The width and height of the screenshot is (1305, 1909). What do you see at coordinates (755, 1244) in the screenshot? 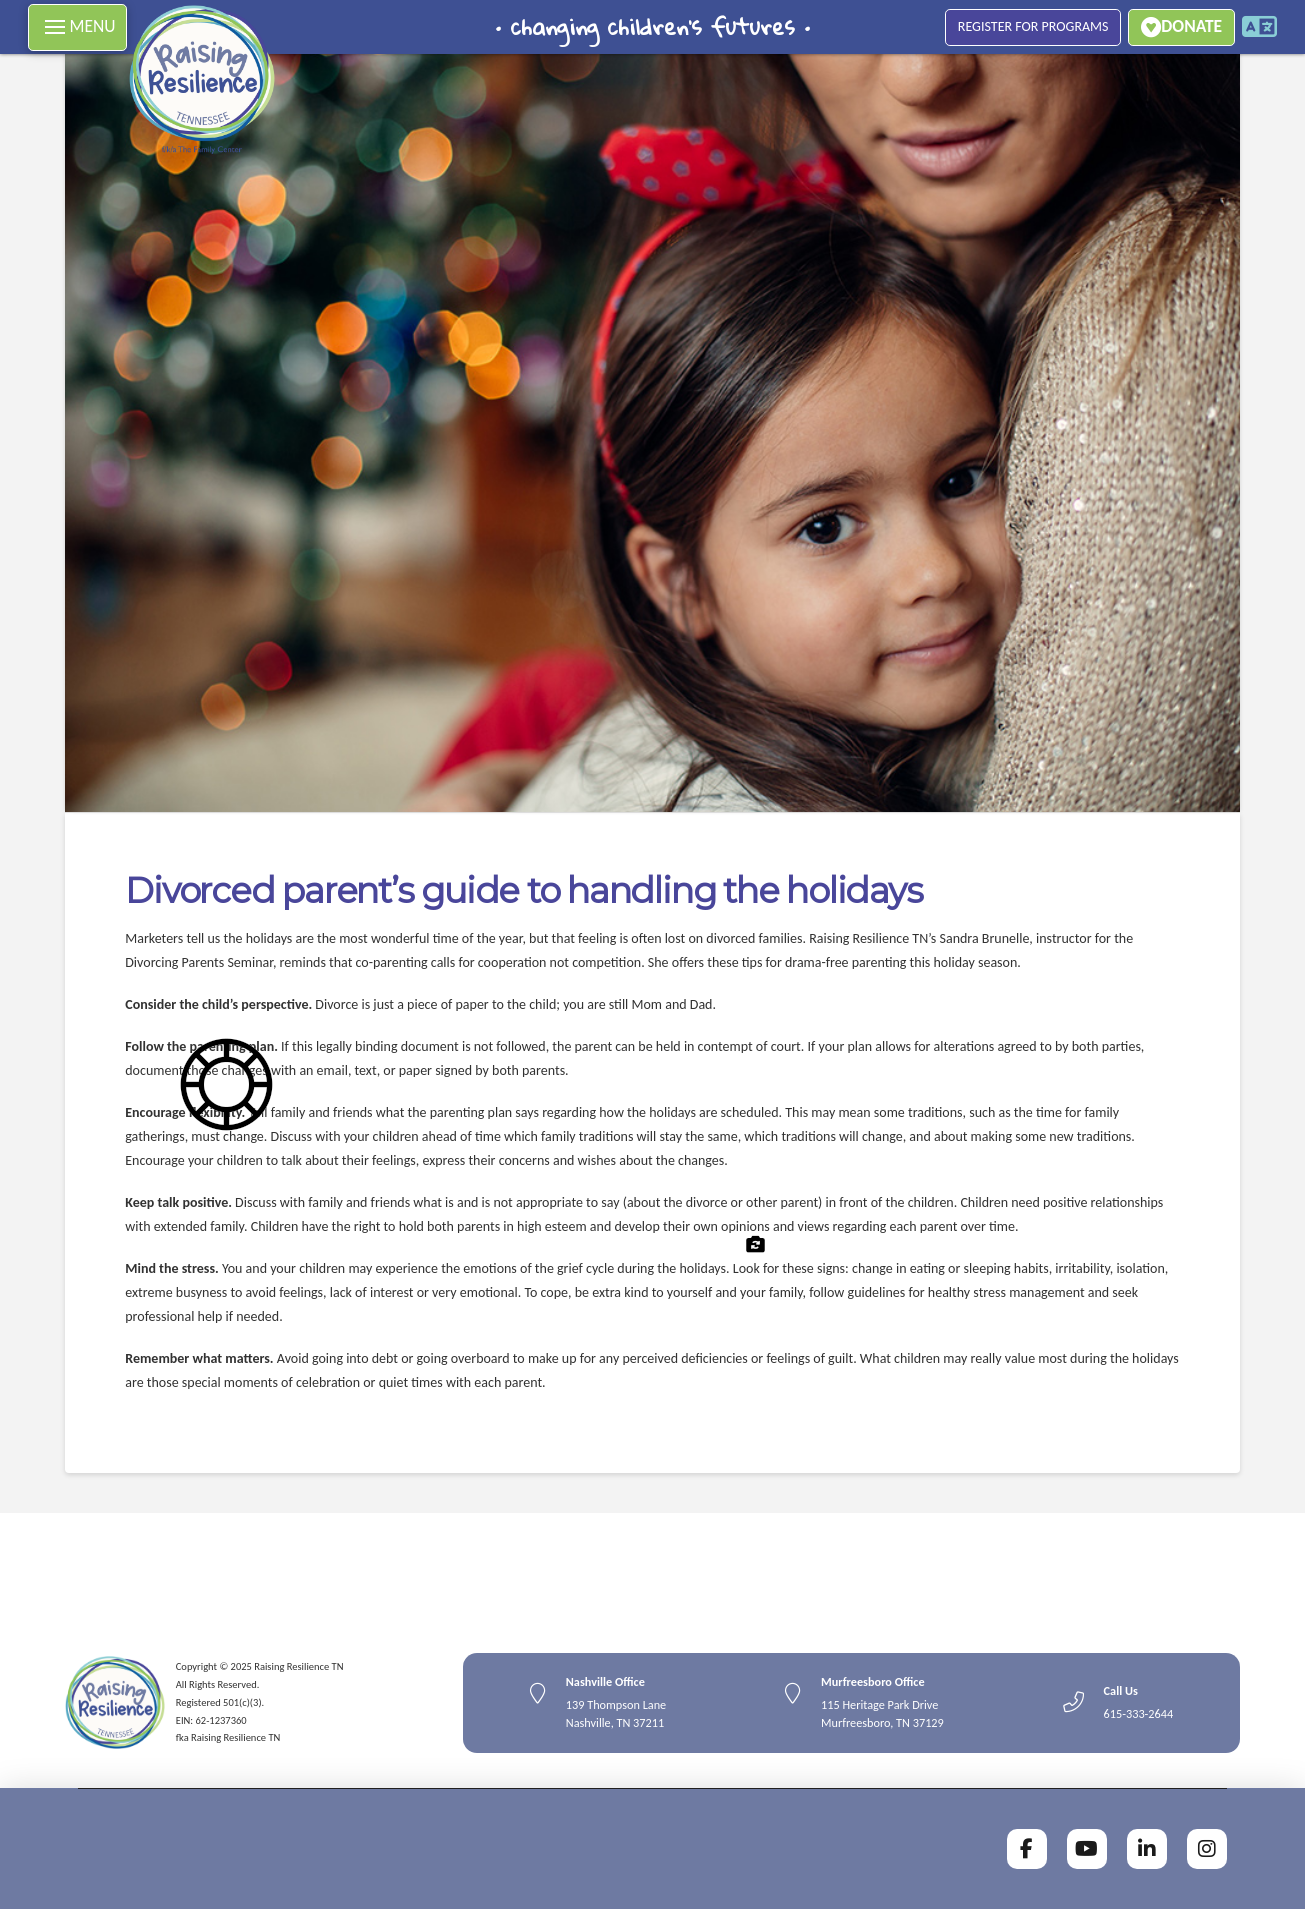
I see `switch between front and rear camera` at bounding box center [755, 1244].